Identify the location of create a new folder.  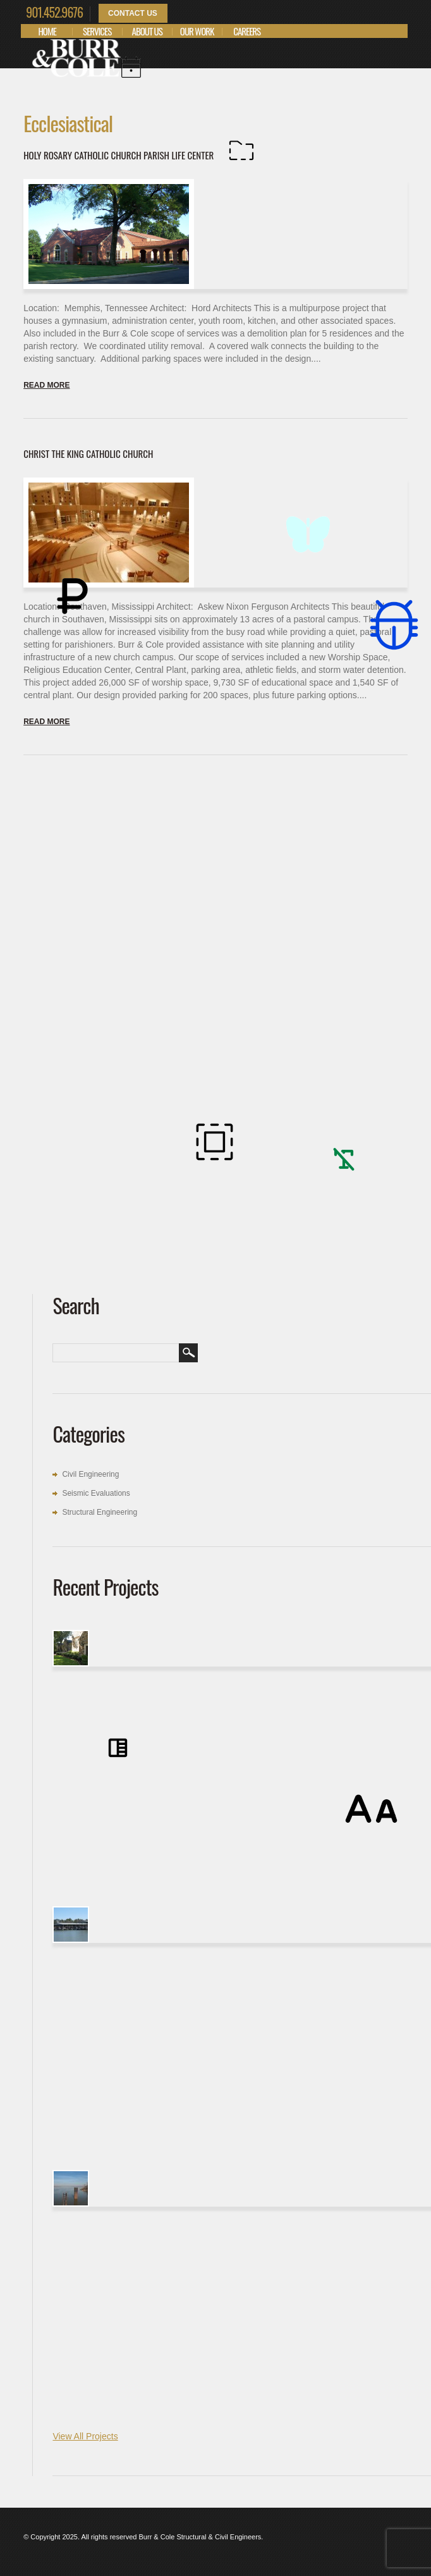
(241, 150).